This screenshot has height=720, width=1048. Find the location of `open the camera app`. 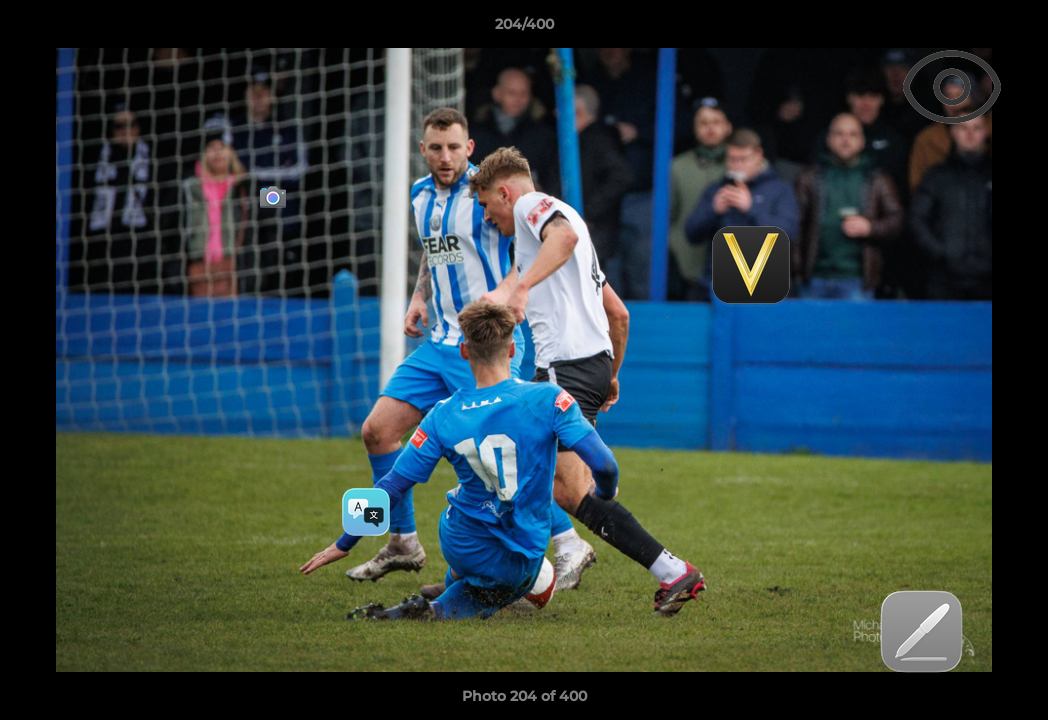

open the camera app is located at coordinates (273, 197).